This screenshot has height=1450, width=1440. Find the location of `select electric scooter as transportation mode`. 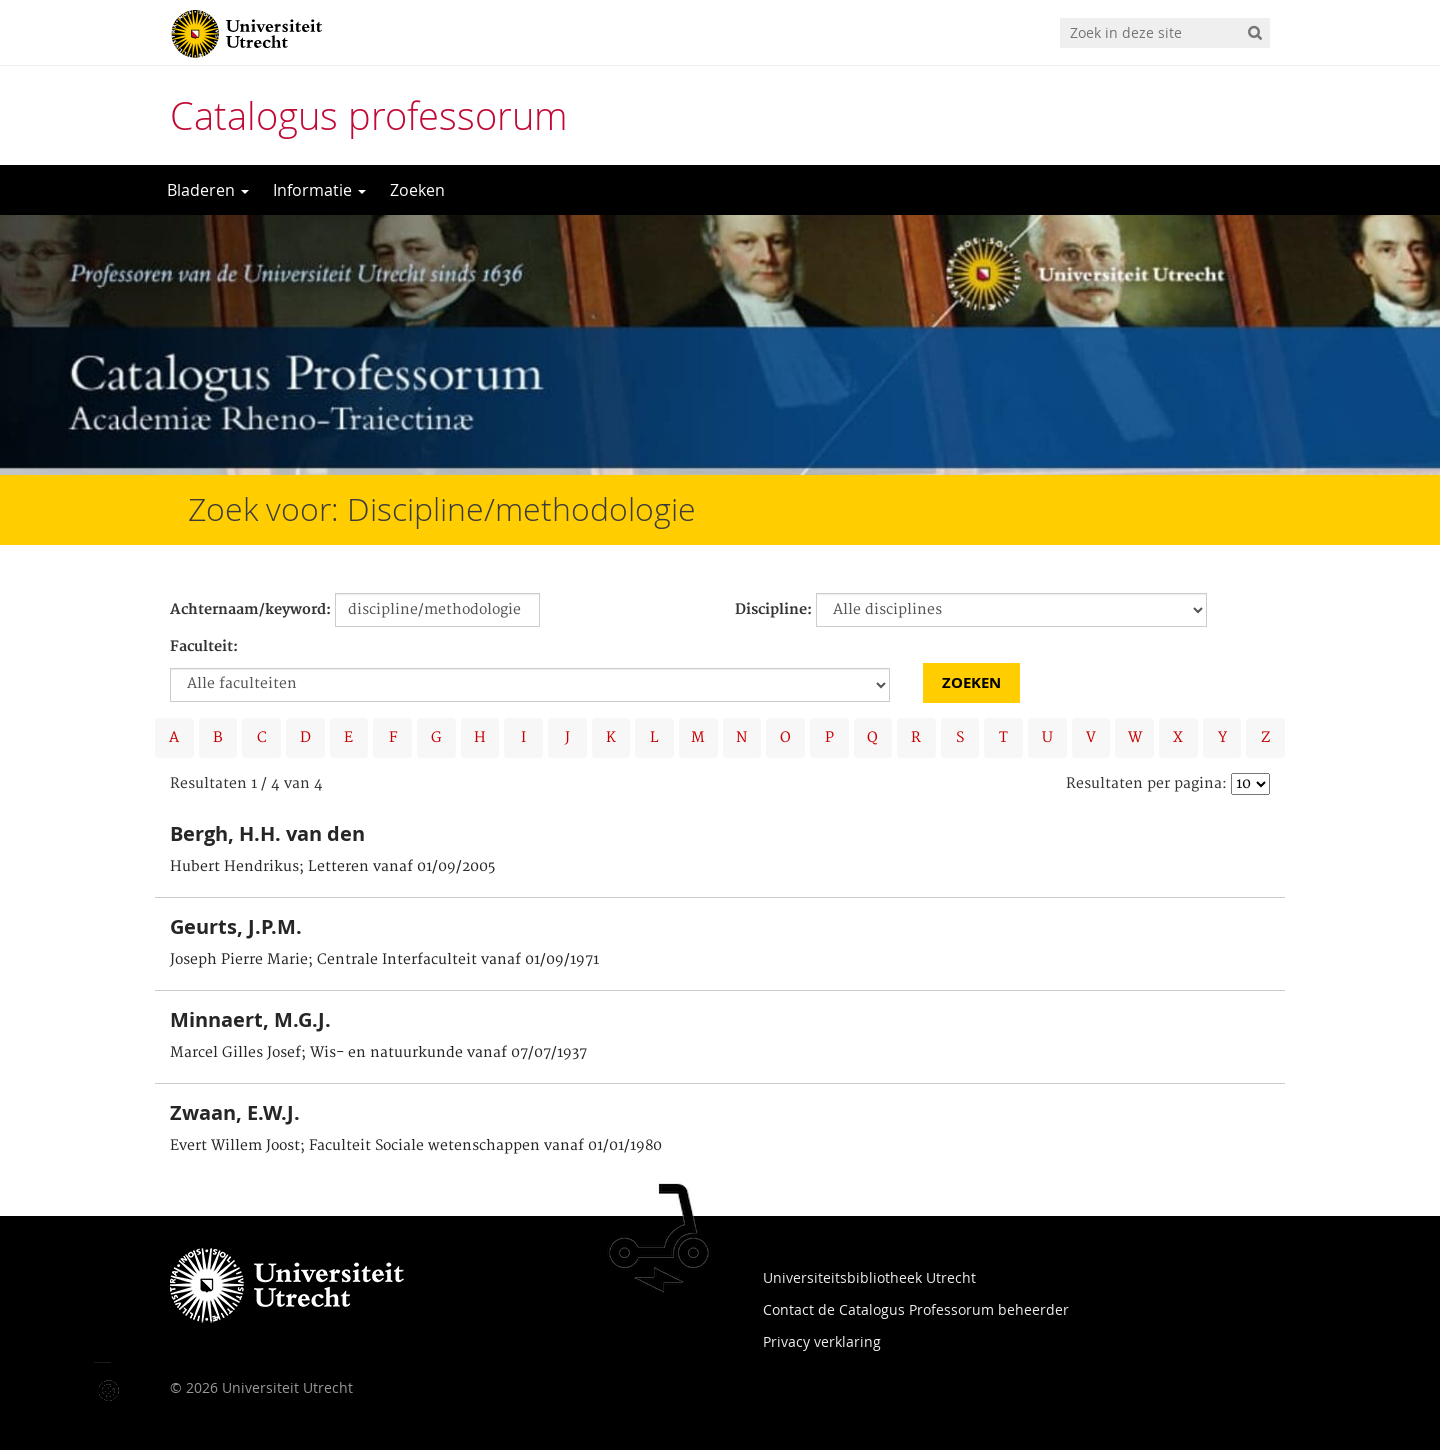

select electric scooter as transportation mode is located at coordinates (659, 1238).